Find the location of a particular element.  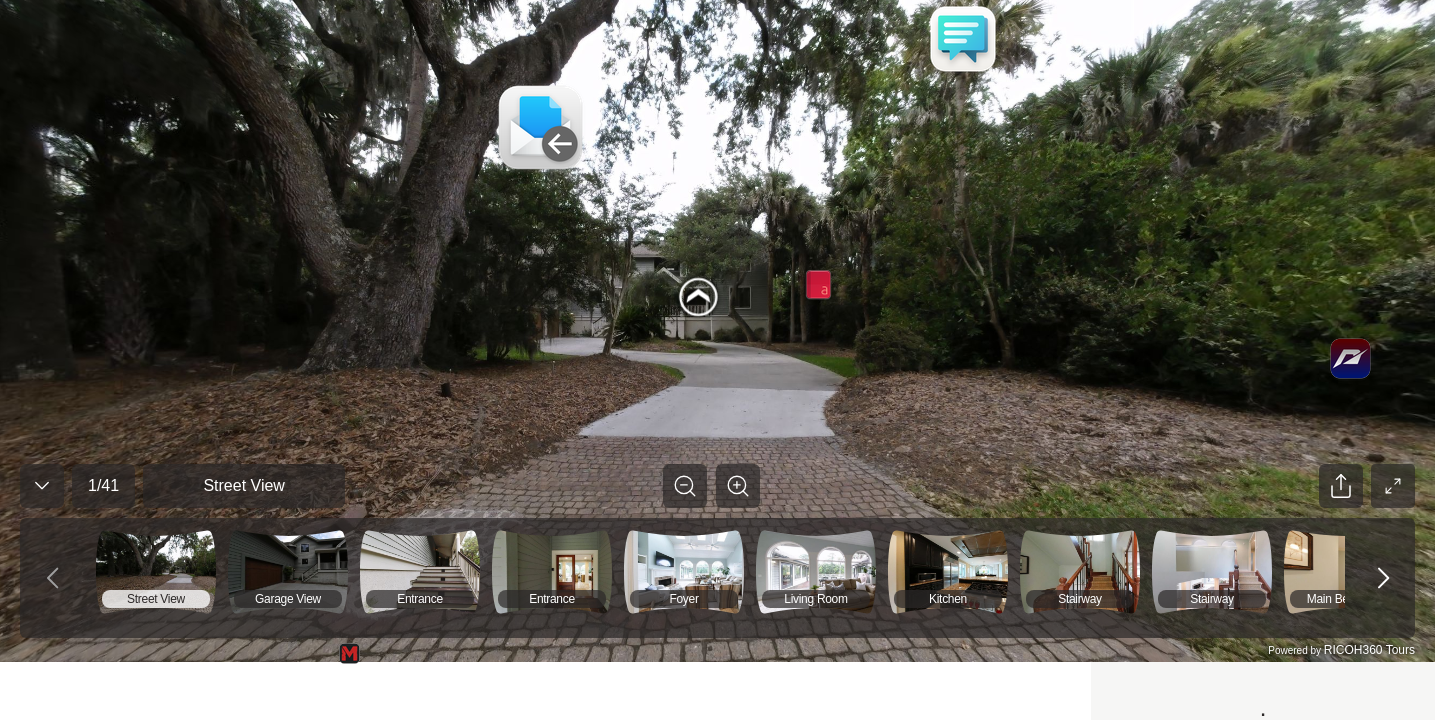

launch need for speed hot pursuit game is located at coordinates (1350, 358).